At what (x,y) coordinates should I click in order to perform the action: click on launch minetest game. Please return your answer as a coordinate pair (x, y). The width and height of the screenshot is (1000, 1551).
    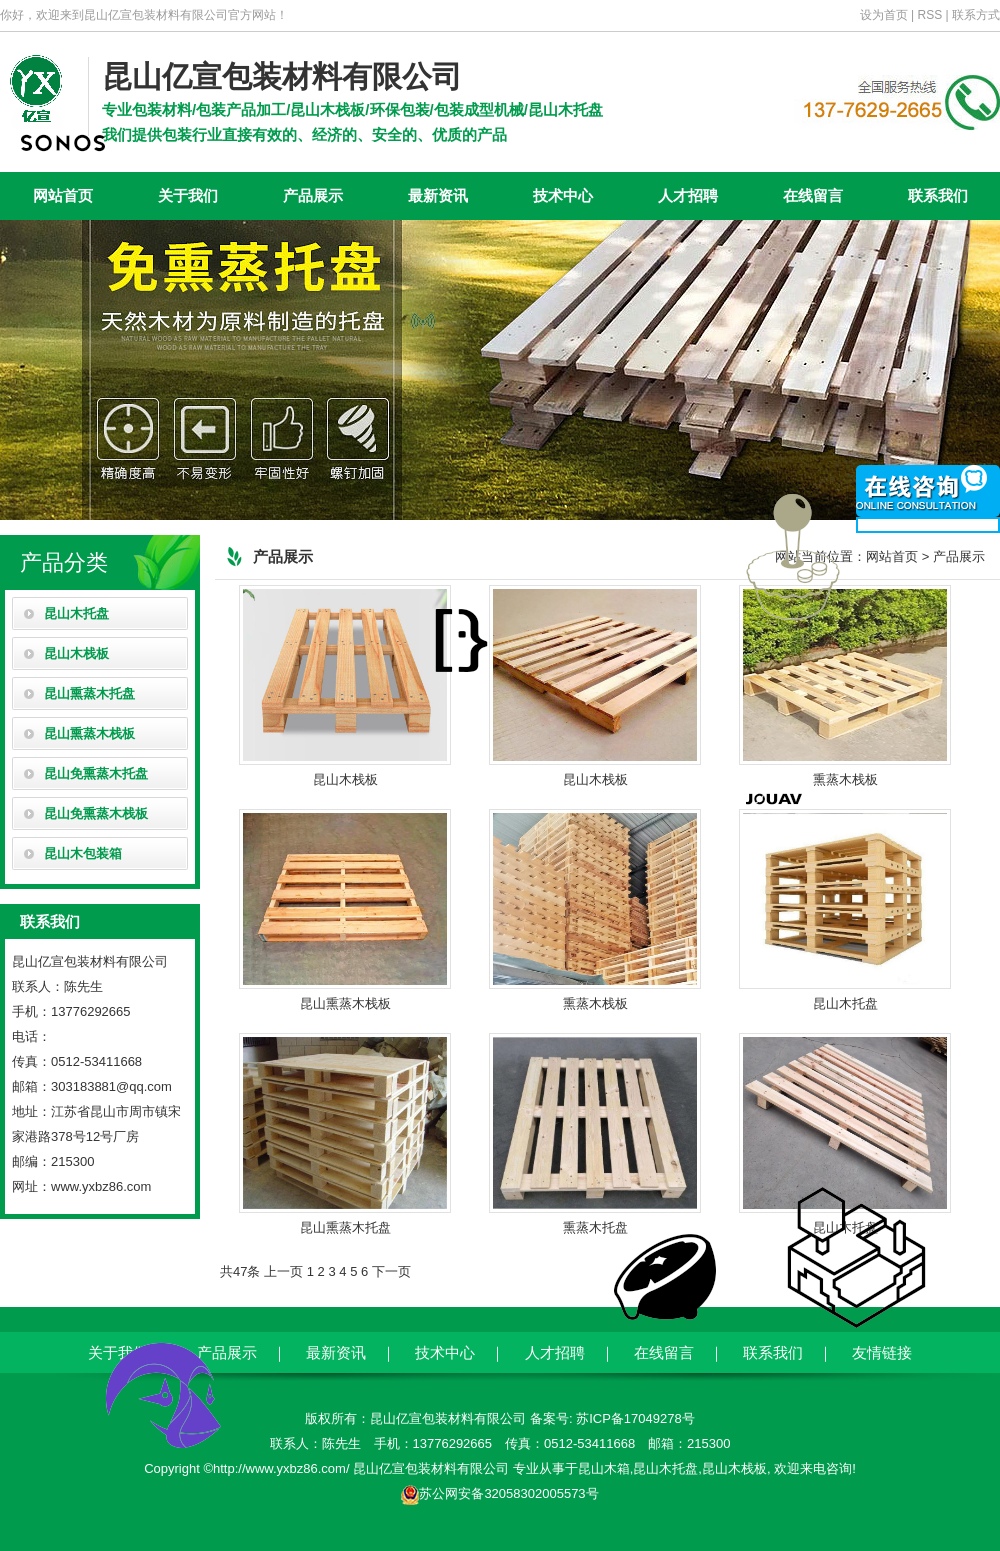
    Looking at the image, I should click on (856, 1257).